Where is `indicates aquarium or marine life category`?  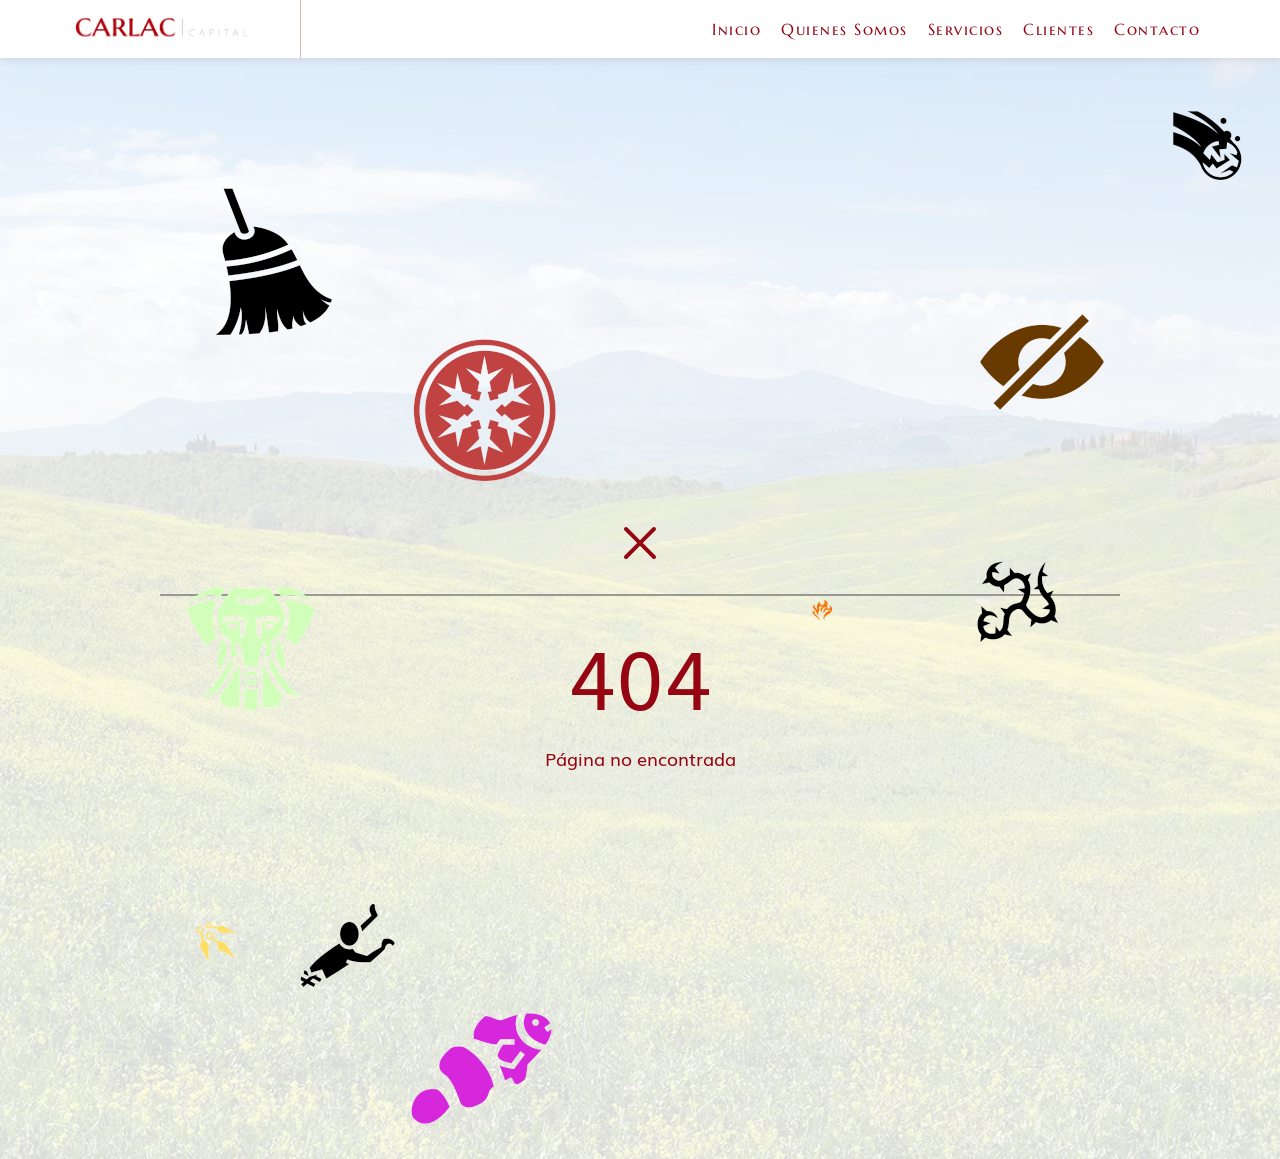 indicates aquarium or marine life category is located at coordinates (481, 1068).